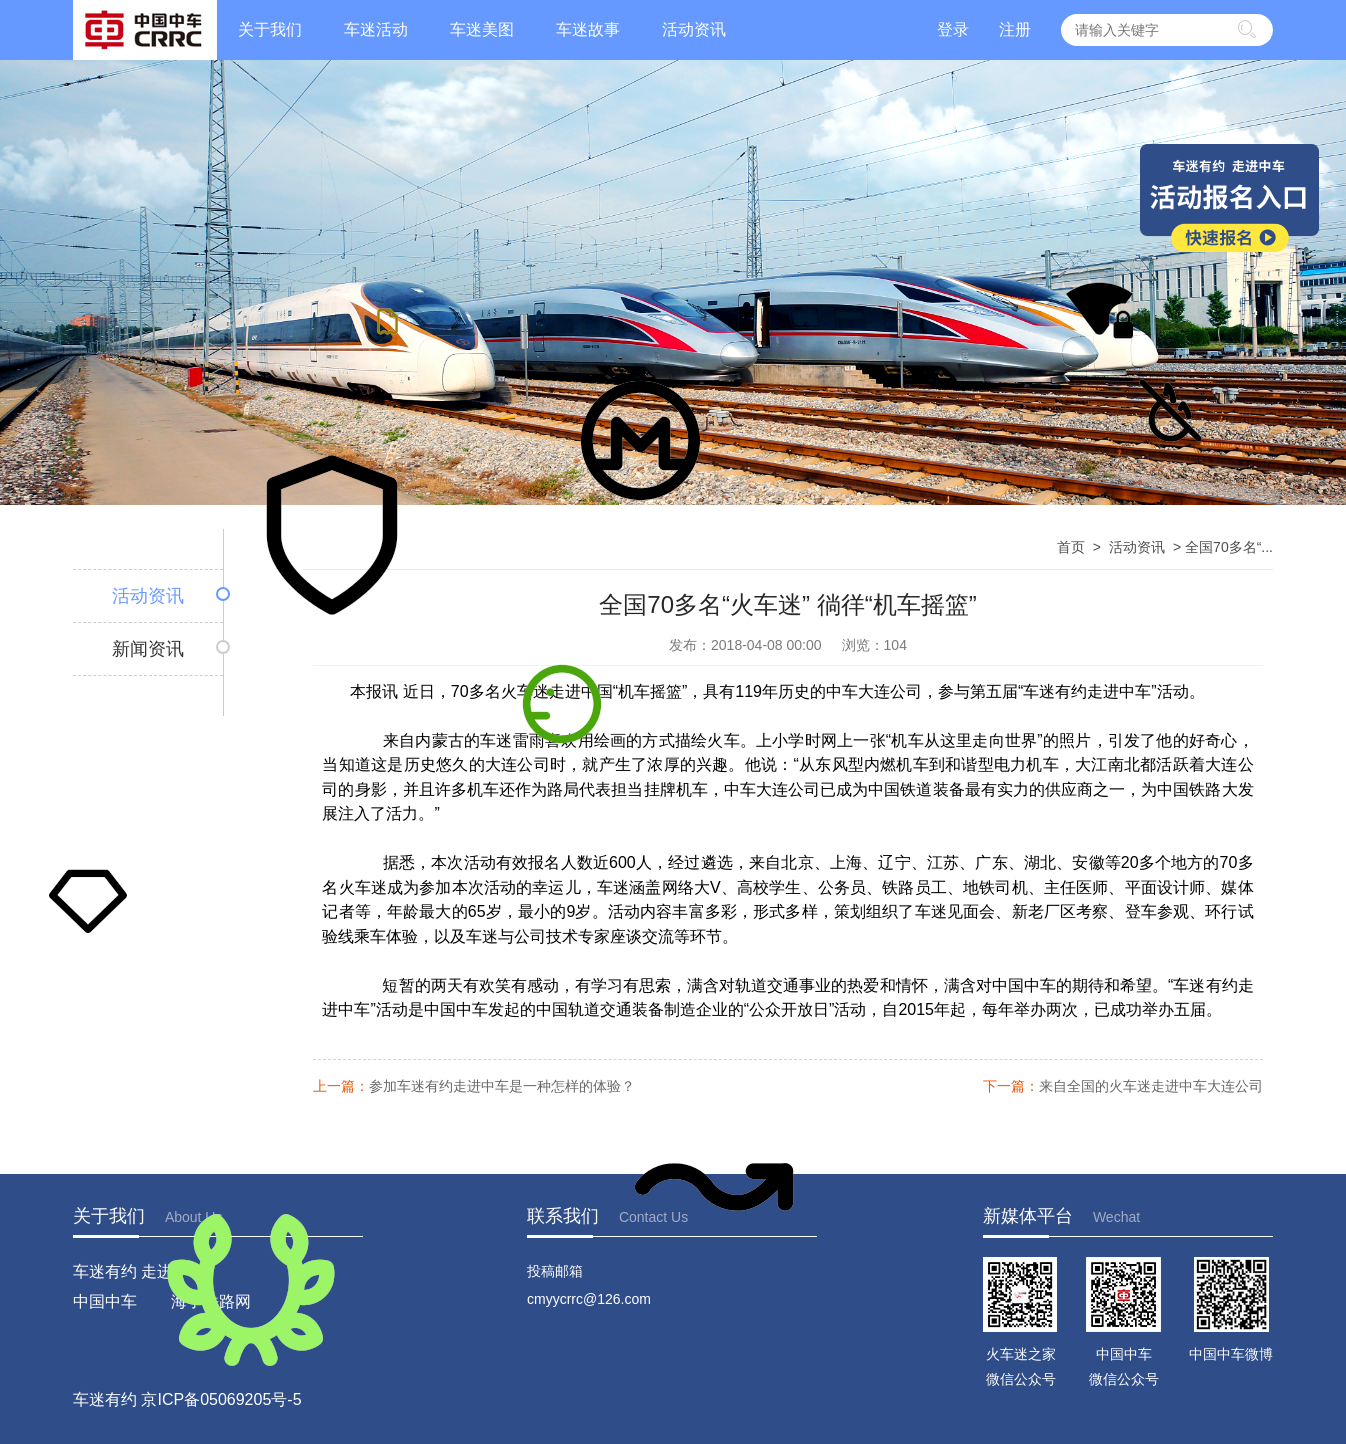 The width and height of the screenshot is (1346, 1444). Describe the element at coordinates (88, 899) in the screenshot. I see `indicates Ruby programming language` at that location.